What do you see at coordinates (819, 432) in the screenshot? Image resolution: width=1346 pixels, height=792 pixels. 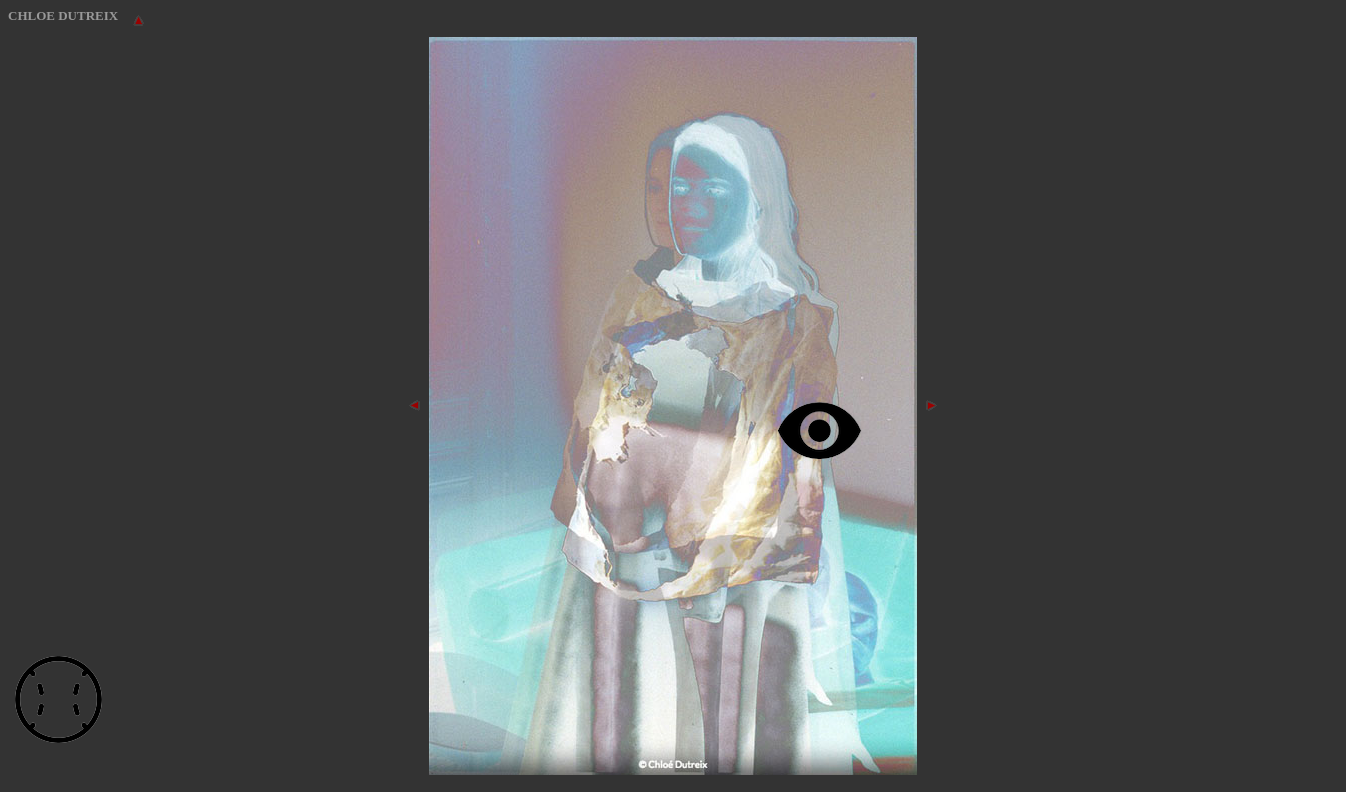 I see `toggle visibility of an item or element` at bounding box center [819, 432].